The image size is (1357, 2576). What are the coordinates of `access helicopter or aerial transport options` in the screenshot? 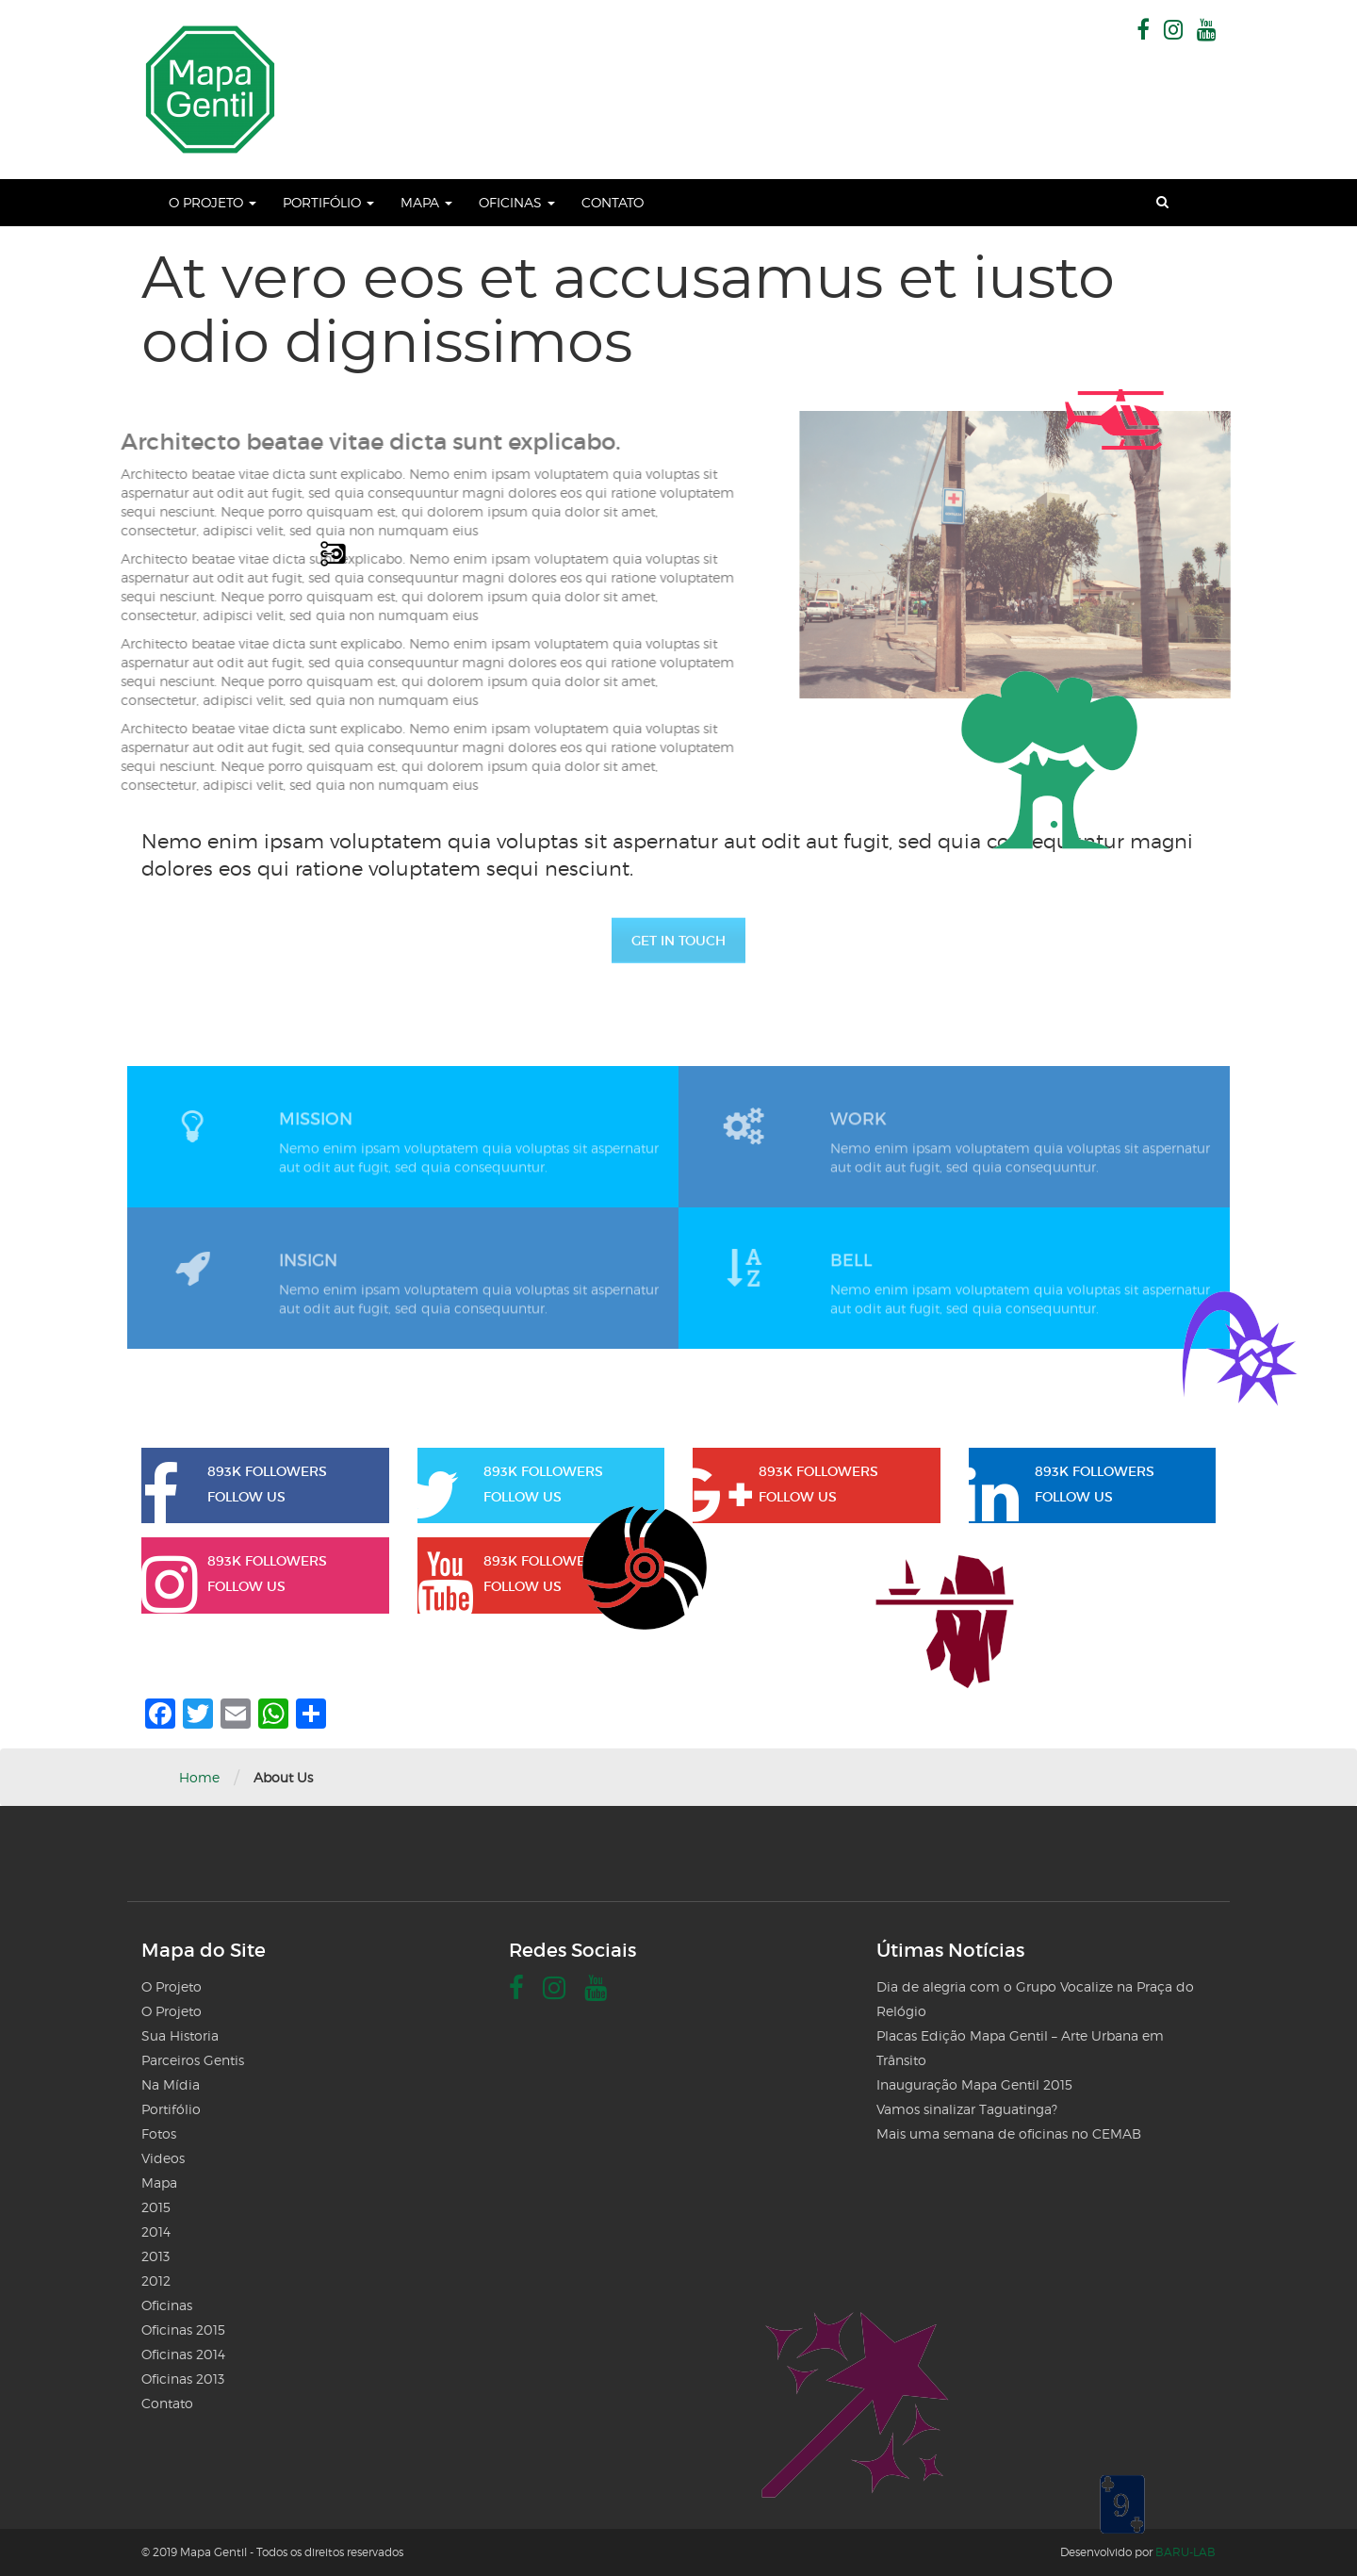 It's located at (1114, 419).